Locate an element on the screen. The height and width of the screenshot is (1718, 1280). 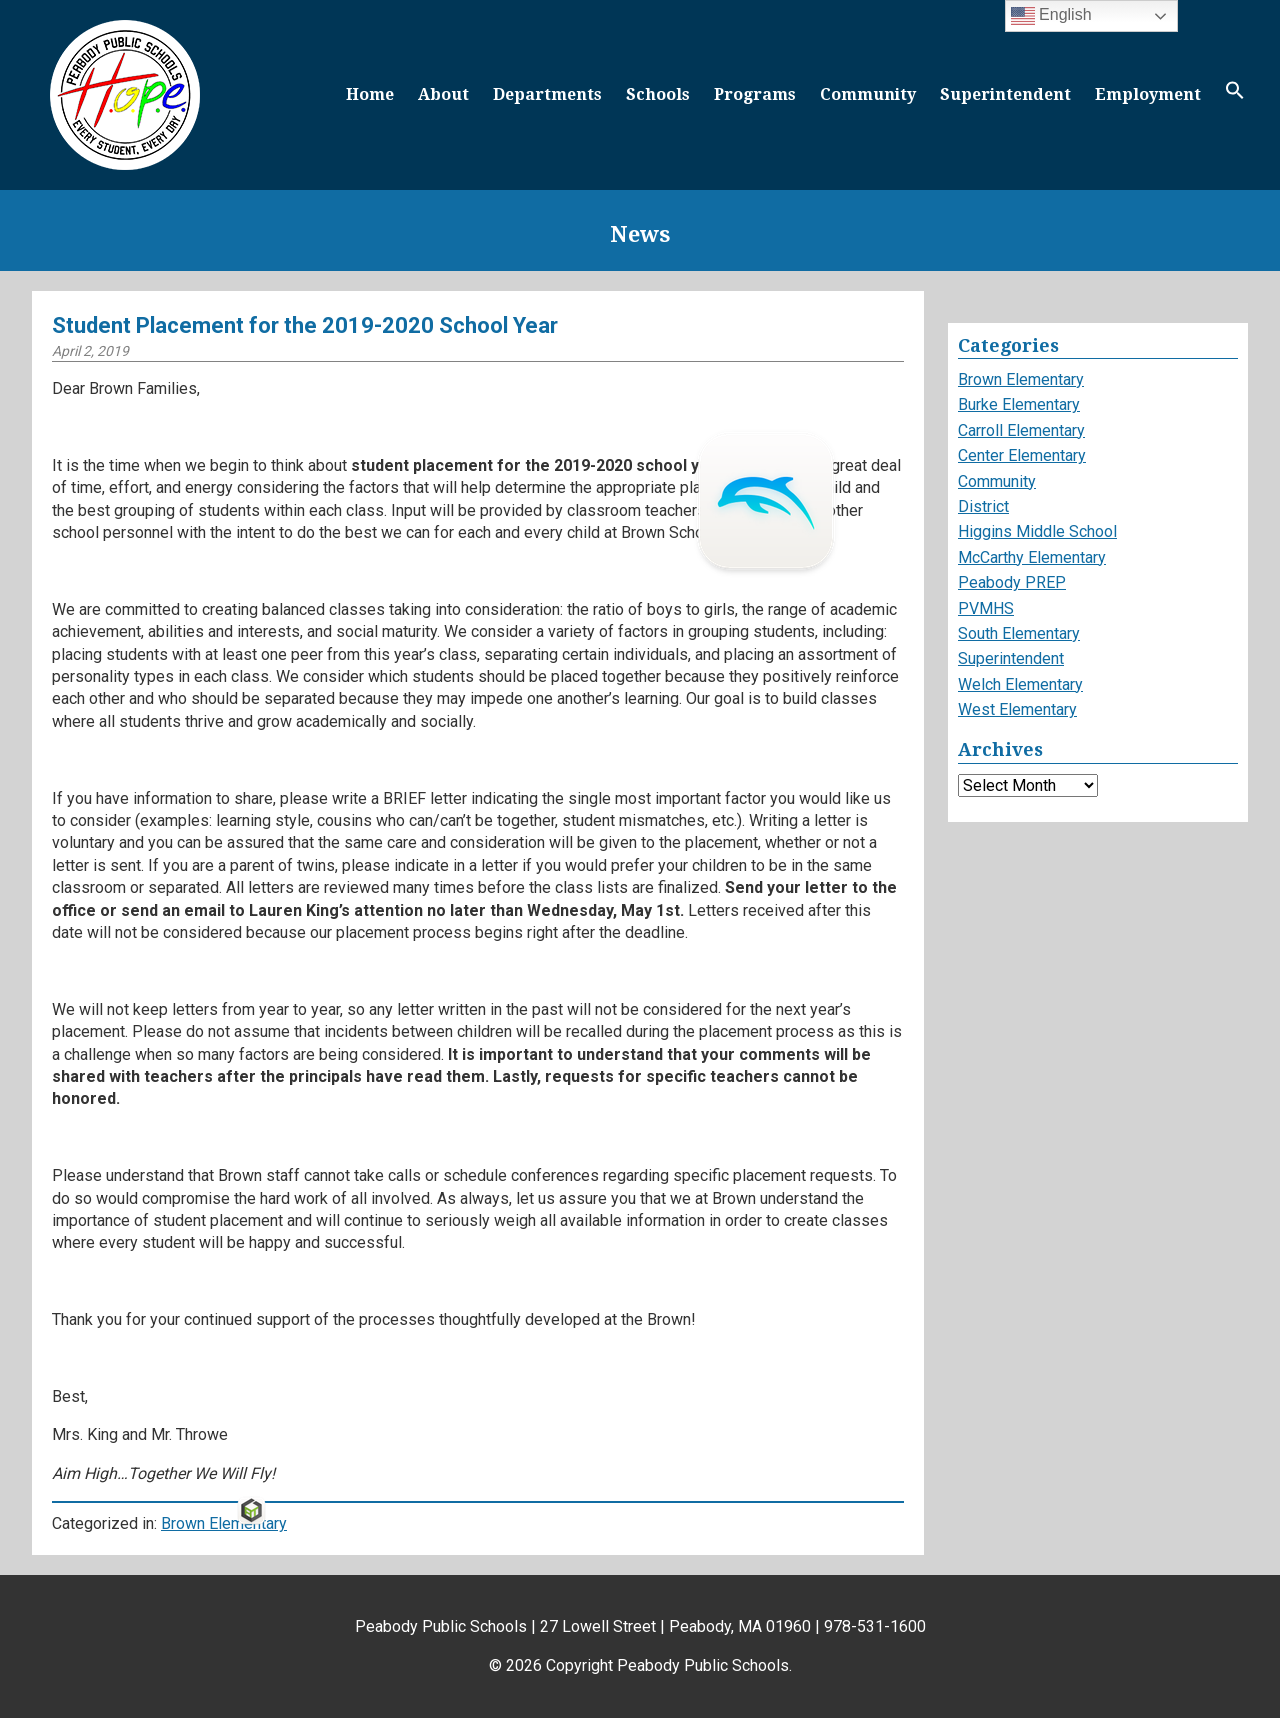
open dolphin emulator app is located at coordinates (766, 501).